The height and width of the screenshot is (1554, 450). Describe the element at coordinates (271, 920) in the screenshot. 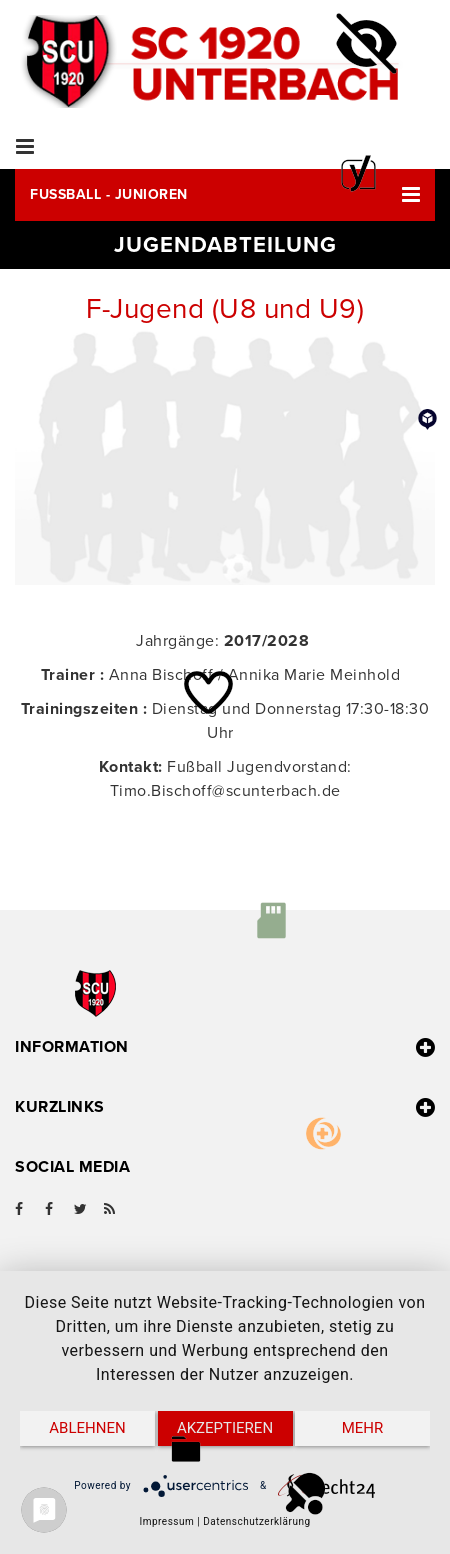

I see `access external storage settings` at that location.